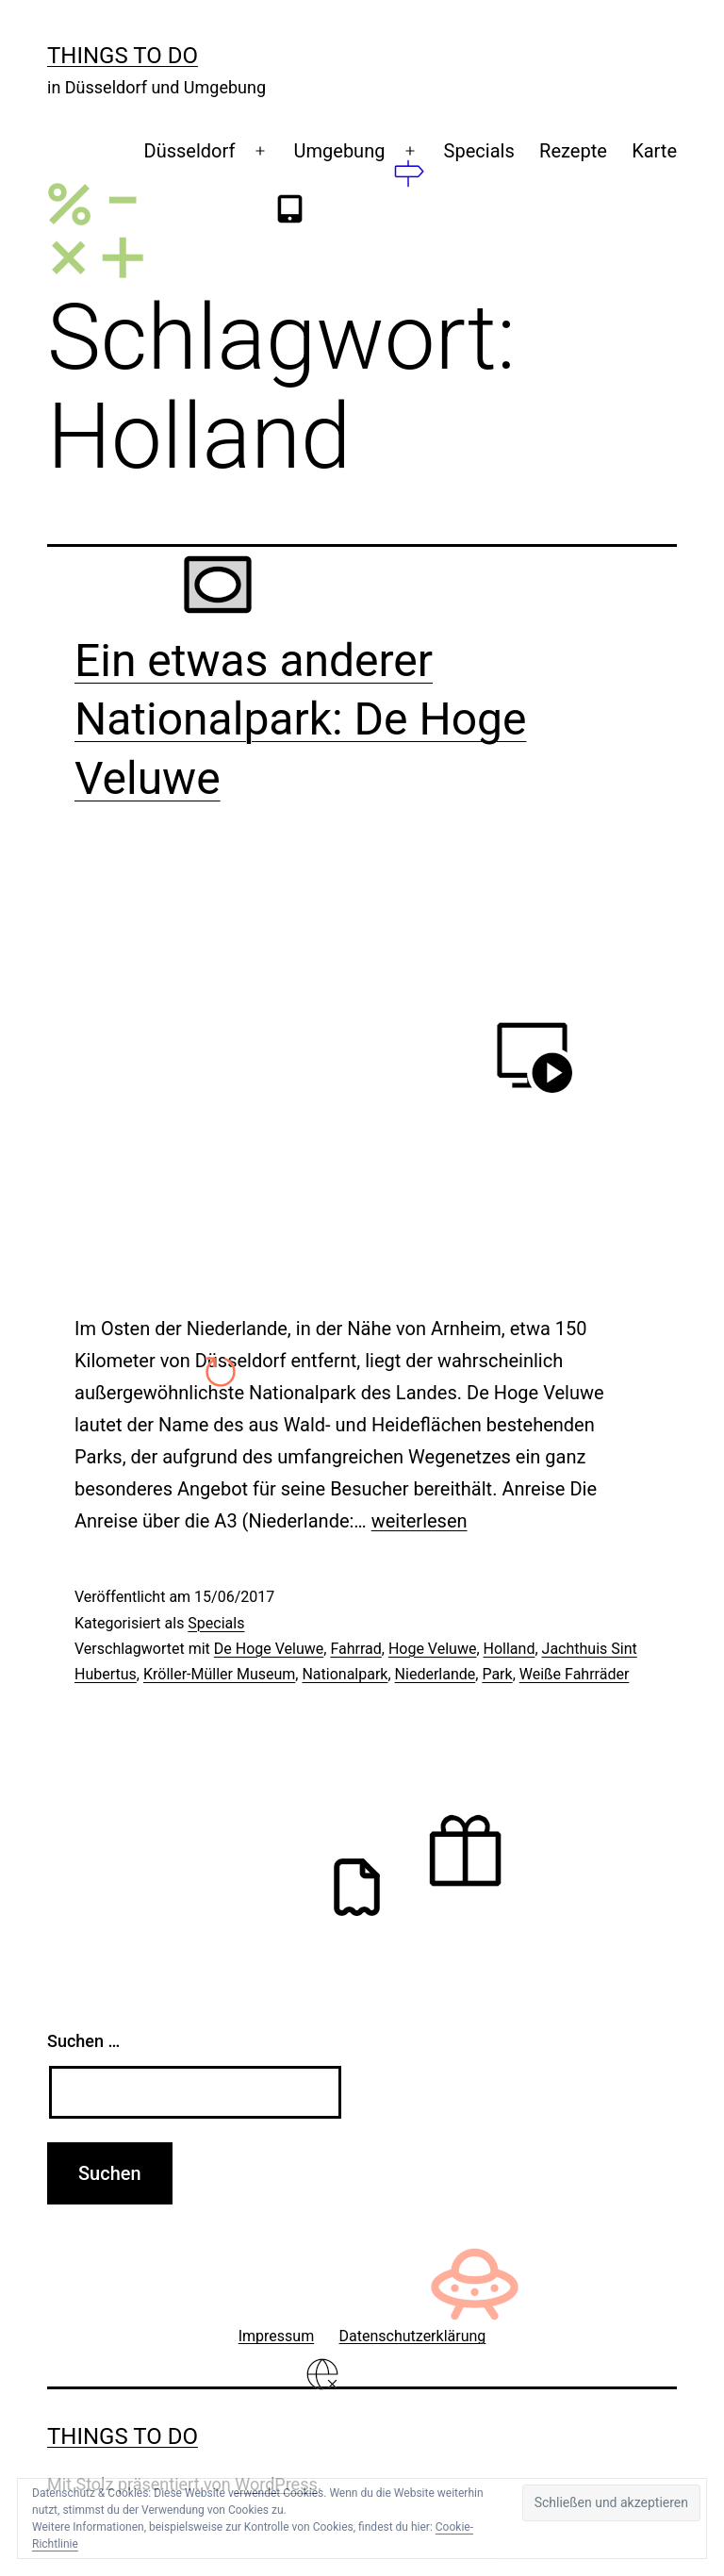 Image resolution: width=724 pixels, height=2576 pixels. What do you see at coordinates (322, 2374) in the screenshot?
I see `no internet connection` at bounding box center [322, 2374].